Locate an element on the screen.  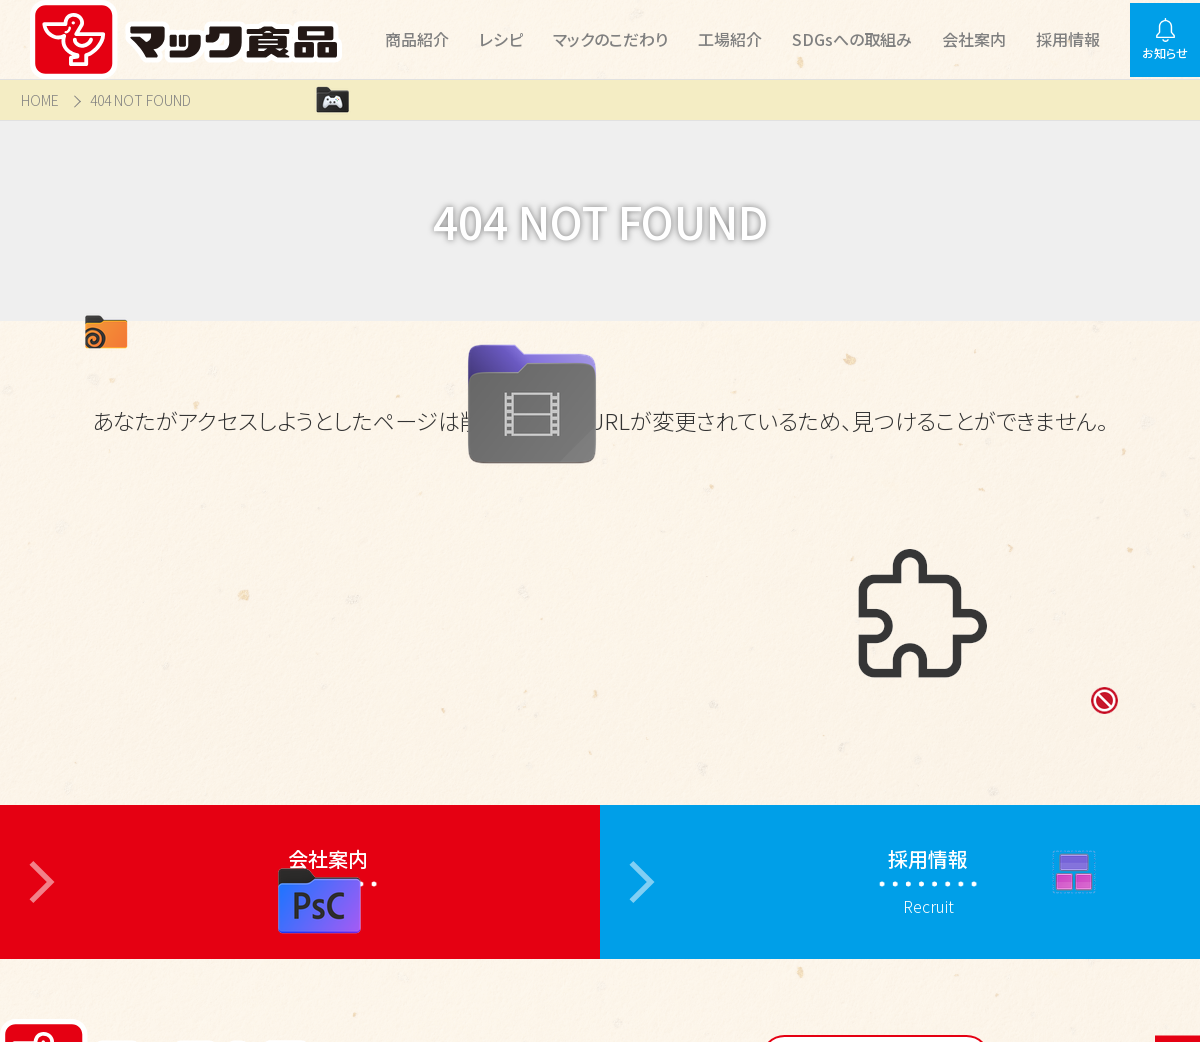
clear or delete text from an input field is located at coordinates (1104, 700).